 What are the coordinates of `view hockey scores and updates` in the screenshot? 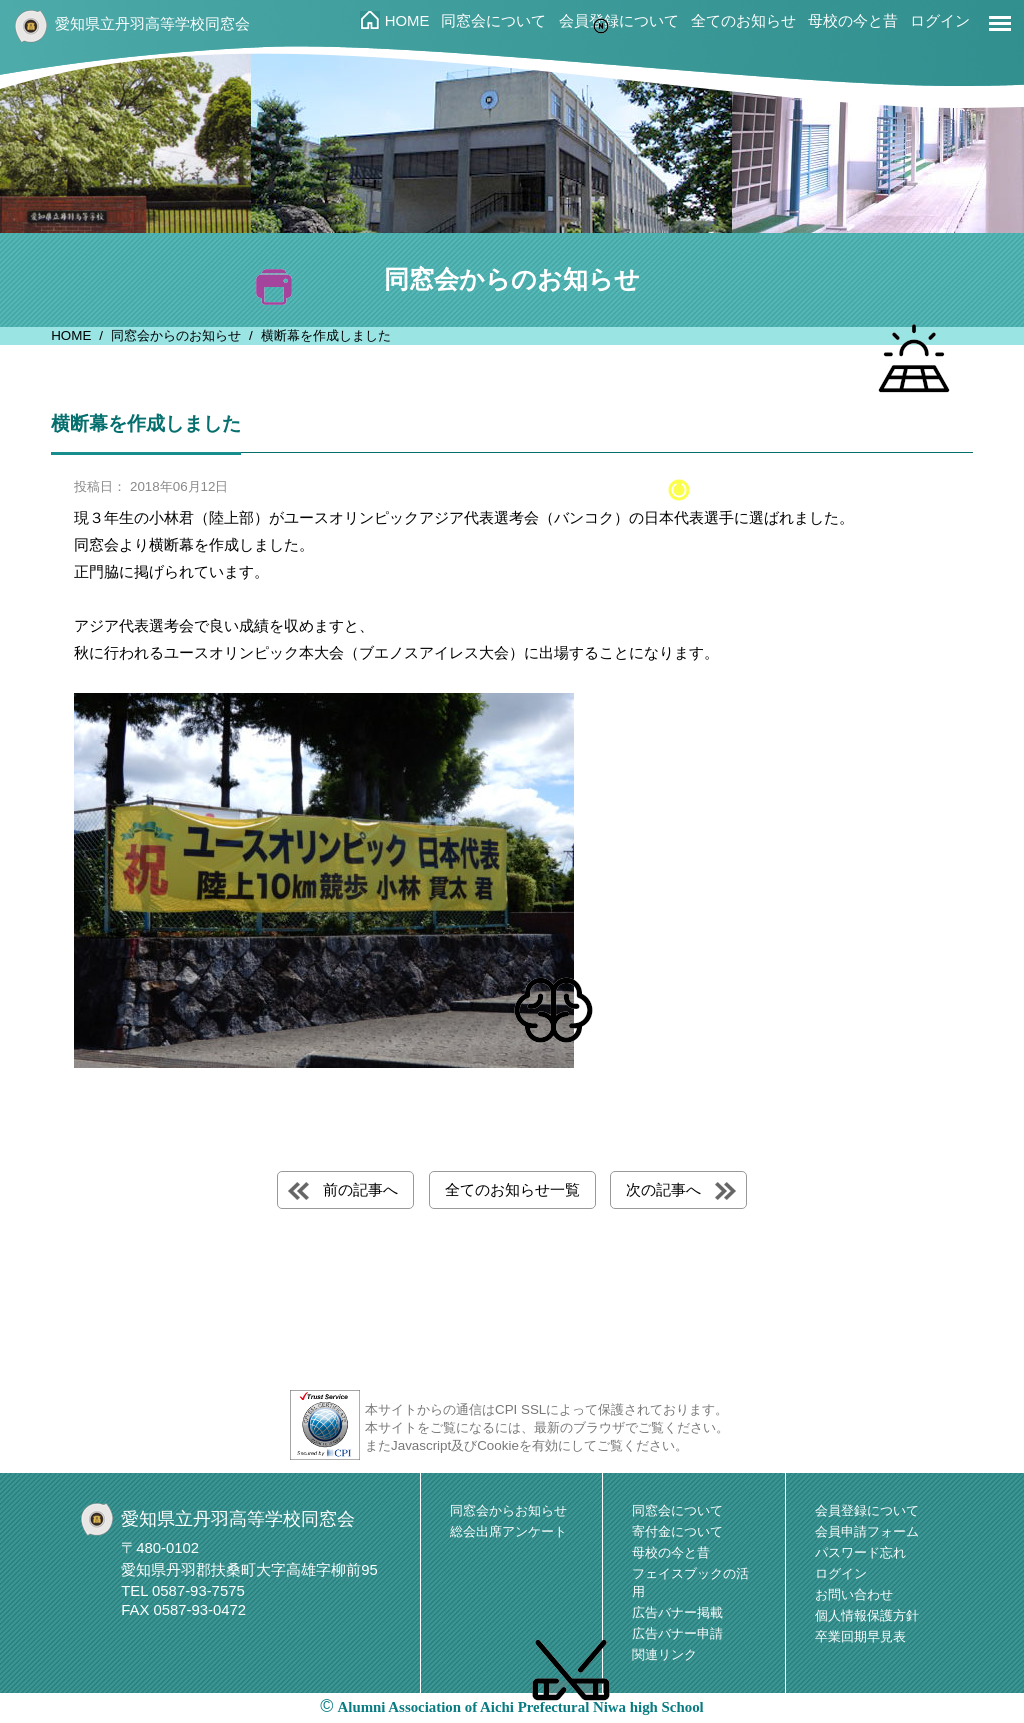 It's located at (571, 1670).